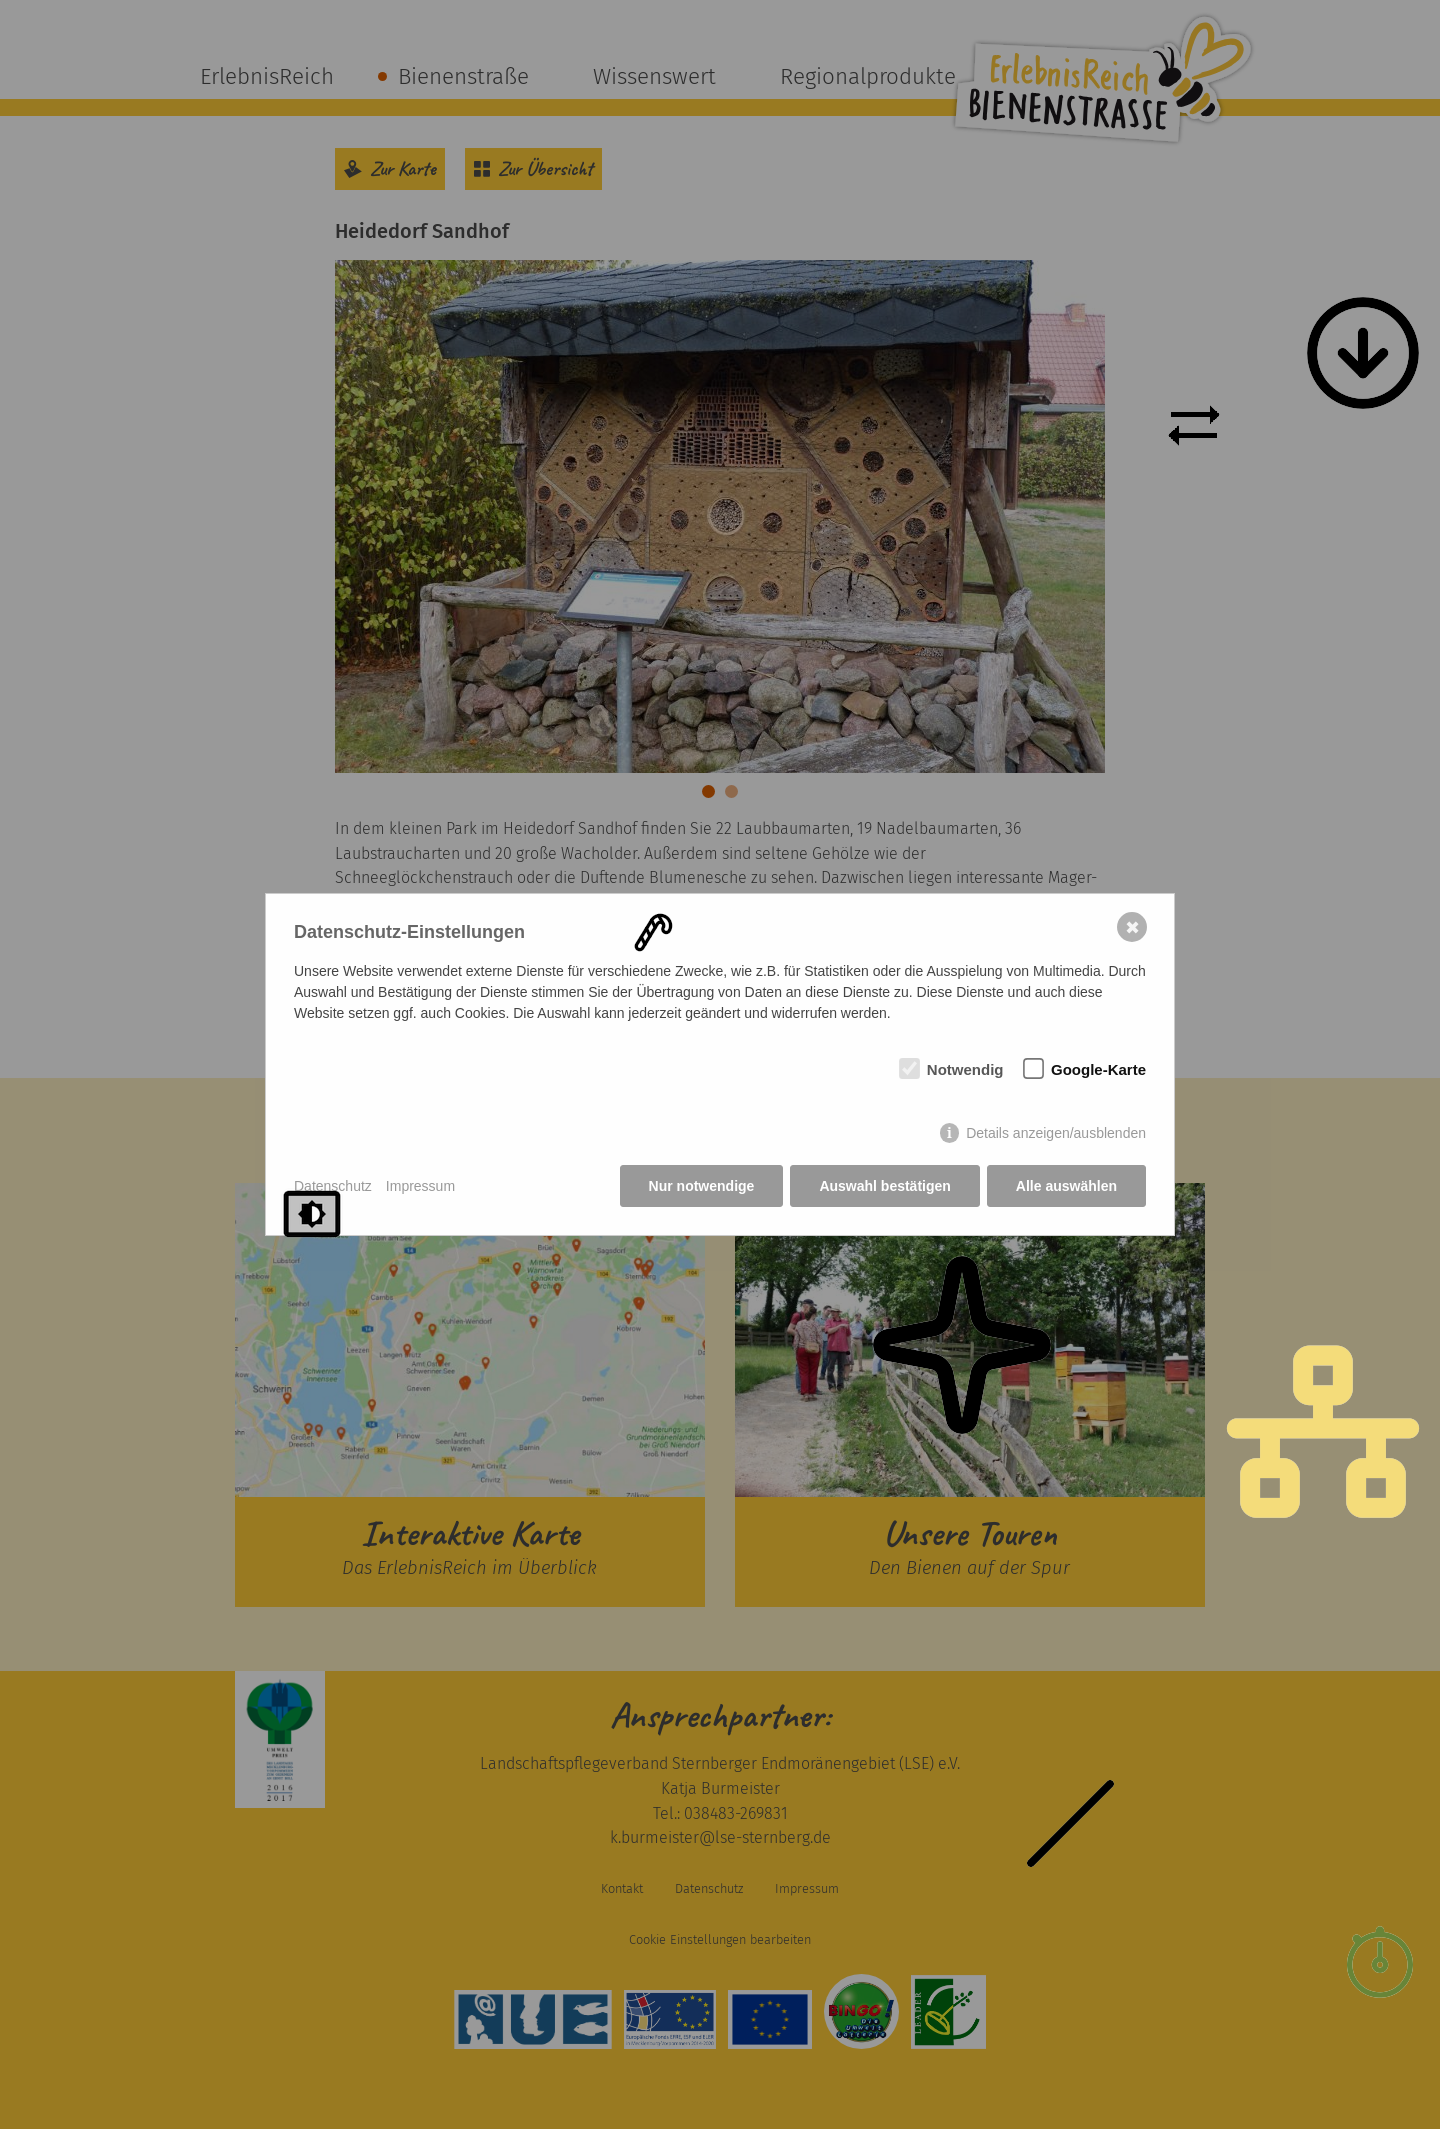 Image resolution: width=1440 pixels, height=2129 pixels. I want to click on indicates a disabled or unavailable feature, so click(1070, 1823).